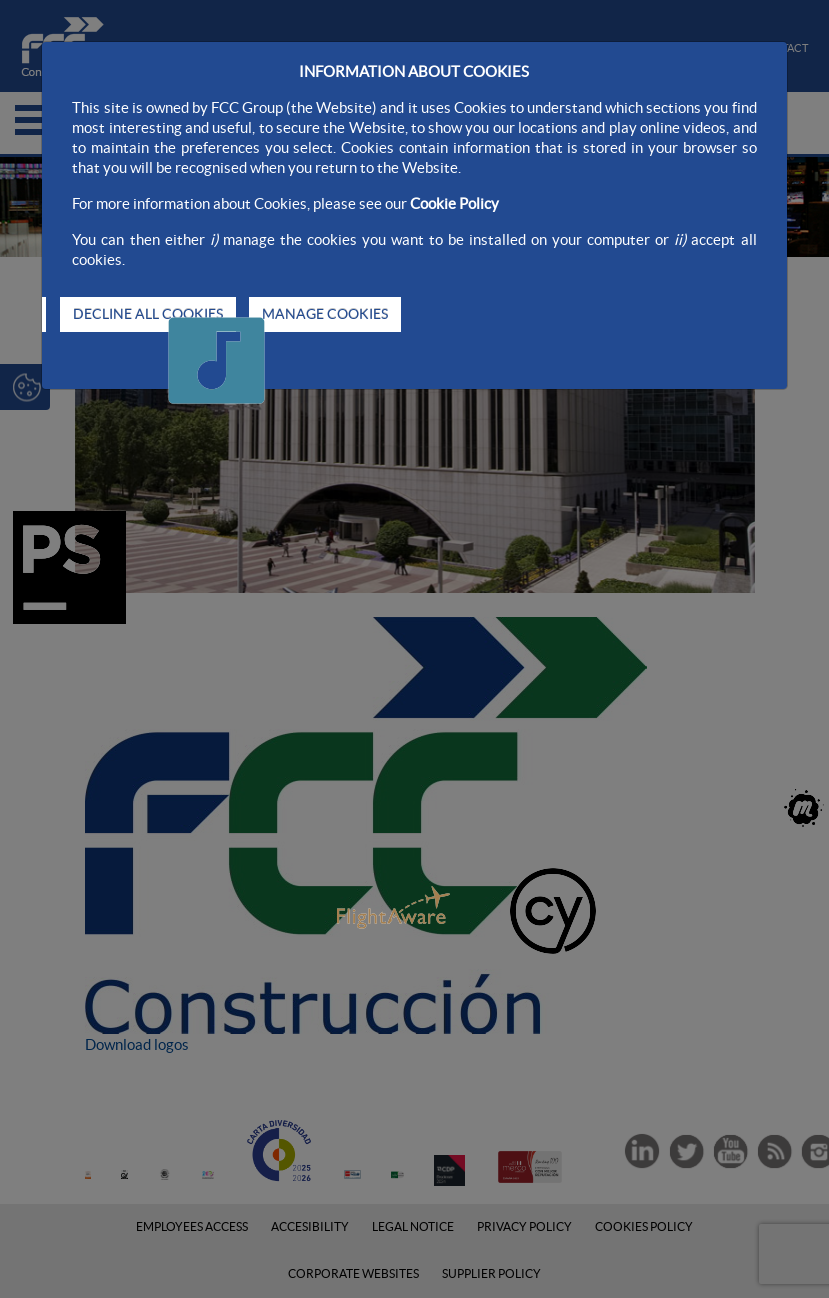 This screenshot has width=829, height=1298. What do you see at coordinates (393, 907) in the screenshot?
I see `open FlightAware flight tracking app` at bounding box center [393, 907].